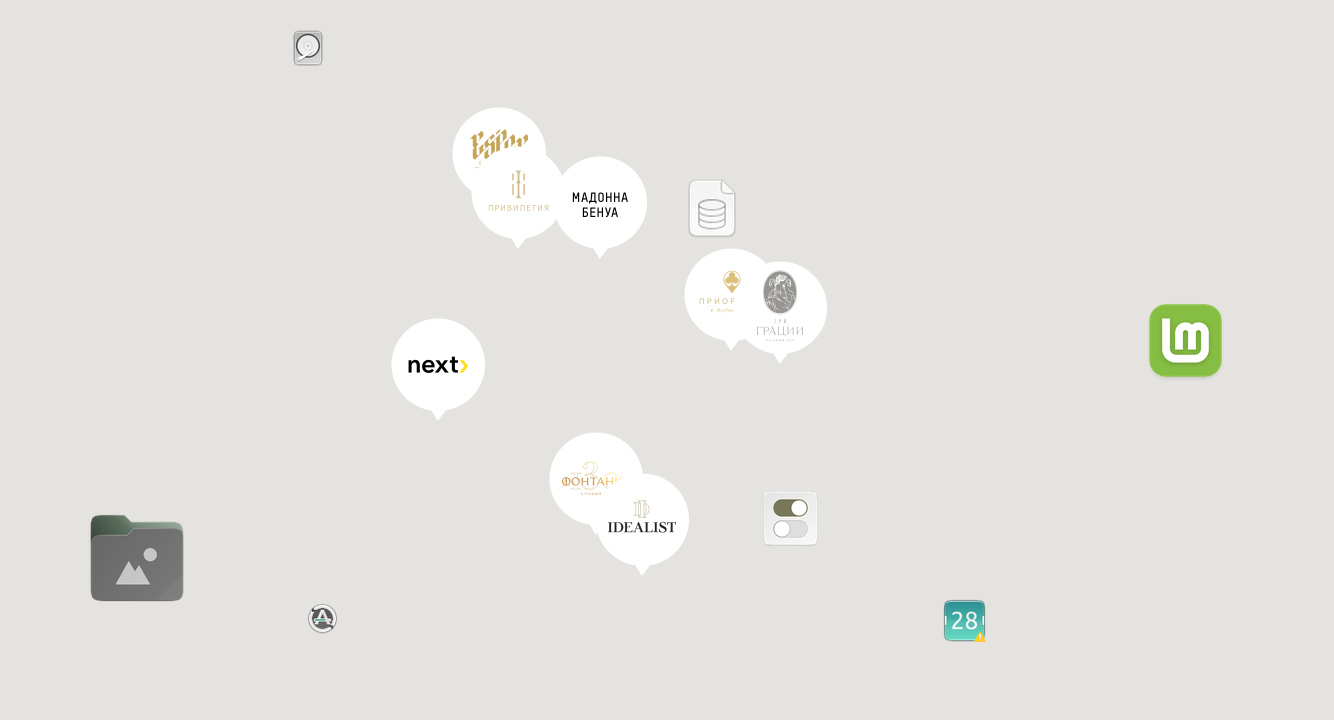 This screenshot has height=720, width=1334. I want to click on open system tweaks or customization settings, so click(790, 518).